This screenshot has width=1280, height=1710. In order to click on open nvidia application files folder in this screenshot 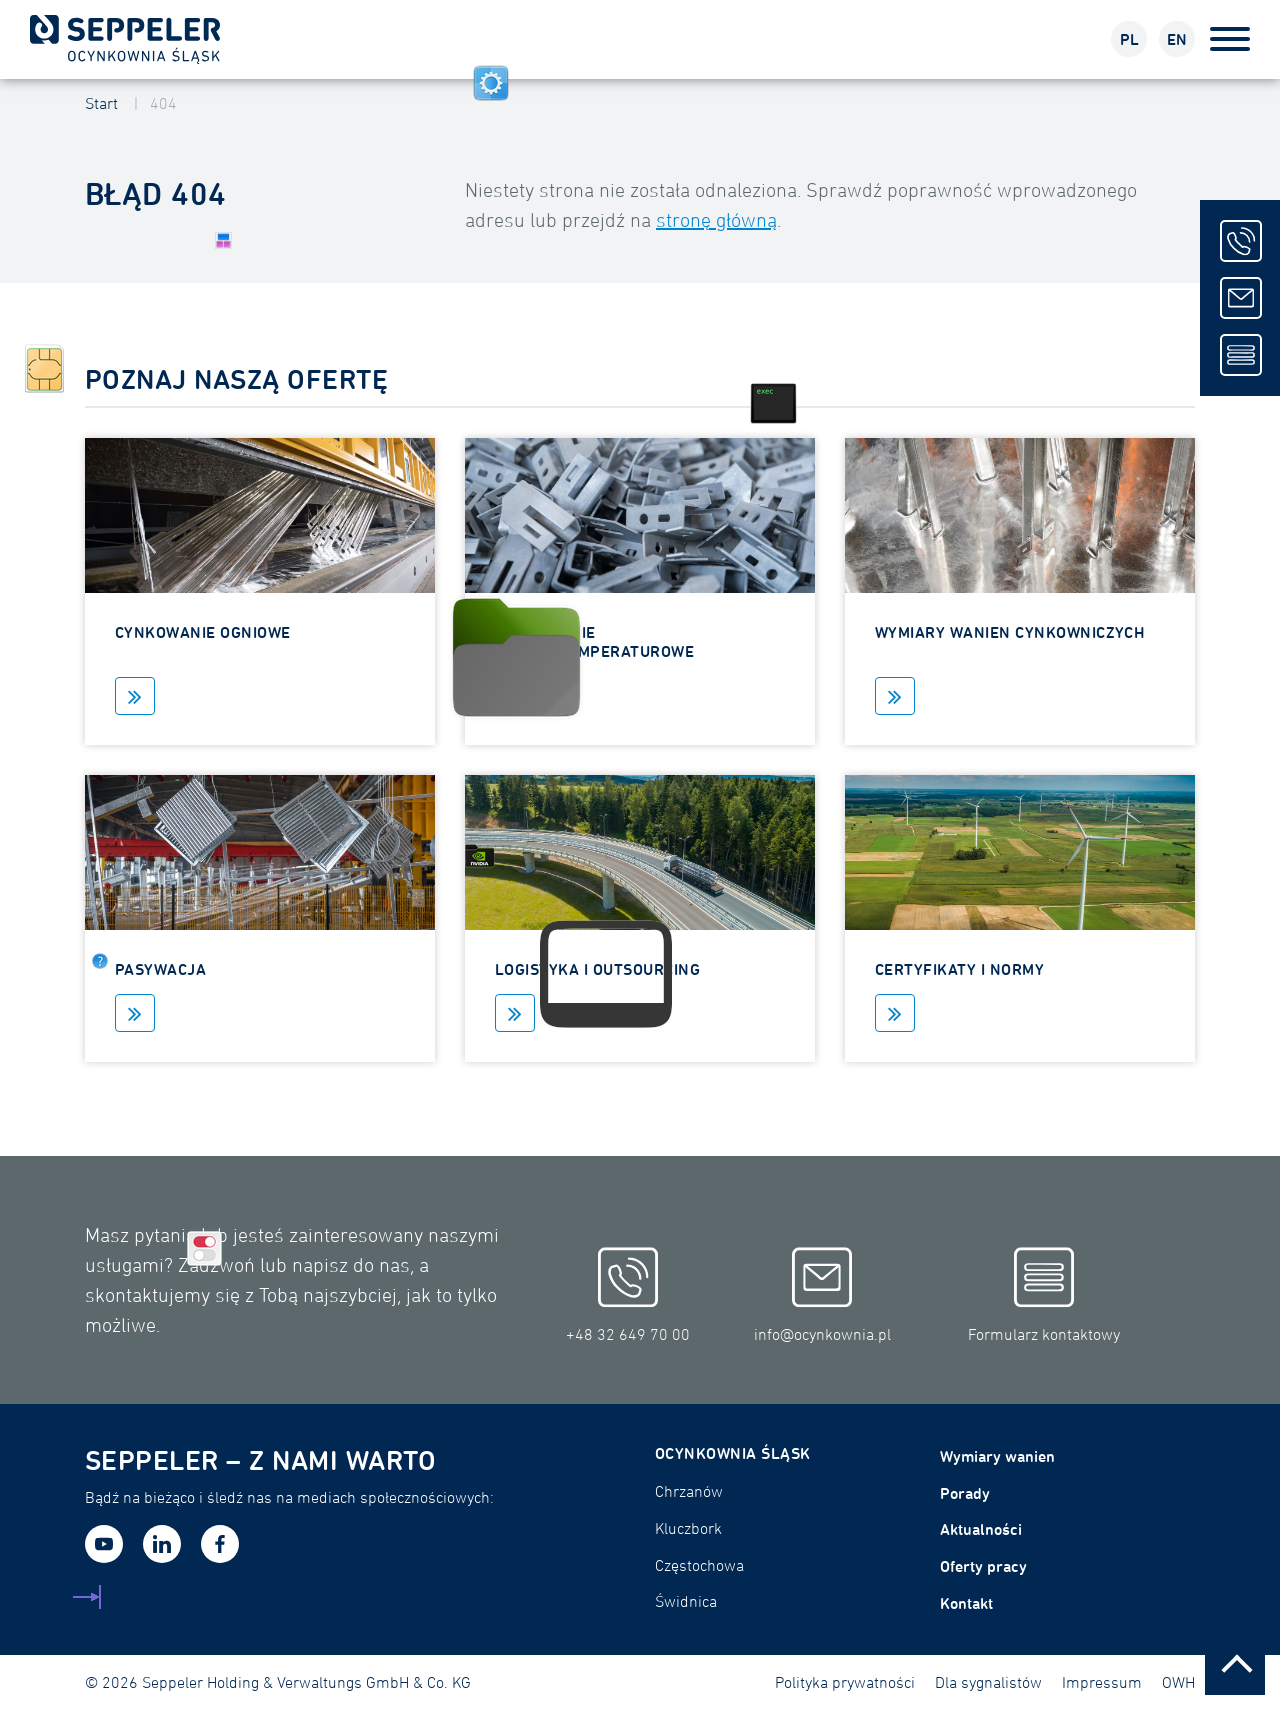, I will do `click(479, 856)`.